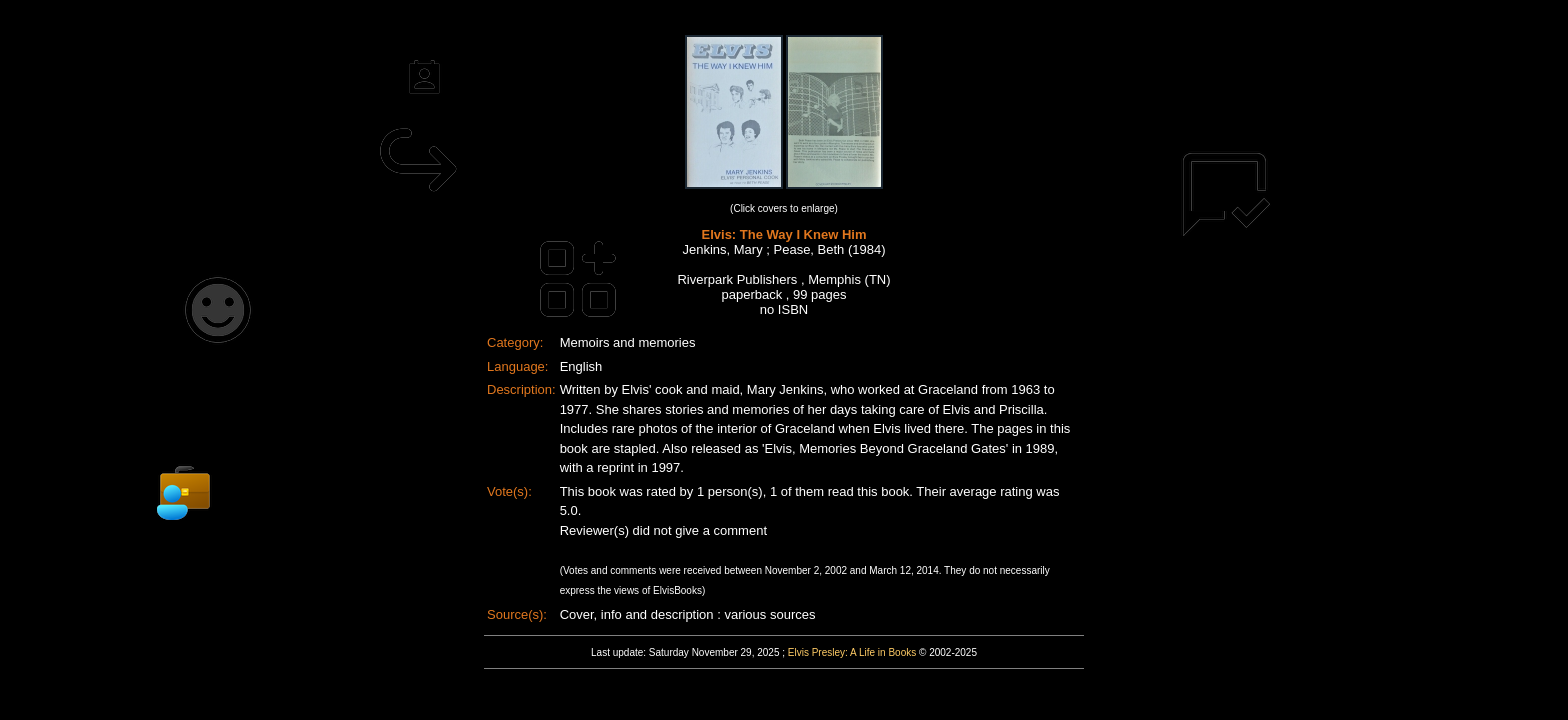 This screenshot has height=720, width=1568. What do you see at coordinates (1224, 194) in the screenshot?
I see `mark a message as read` at bounding box center [1224, 194].